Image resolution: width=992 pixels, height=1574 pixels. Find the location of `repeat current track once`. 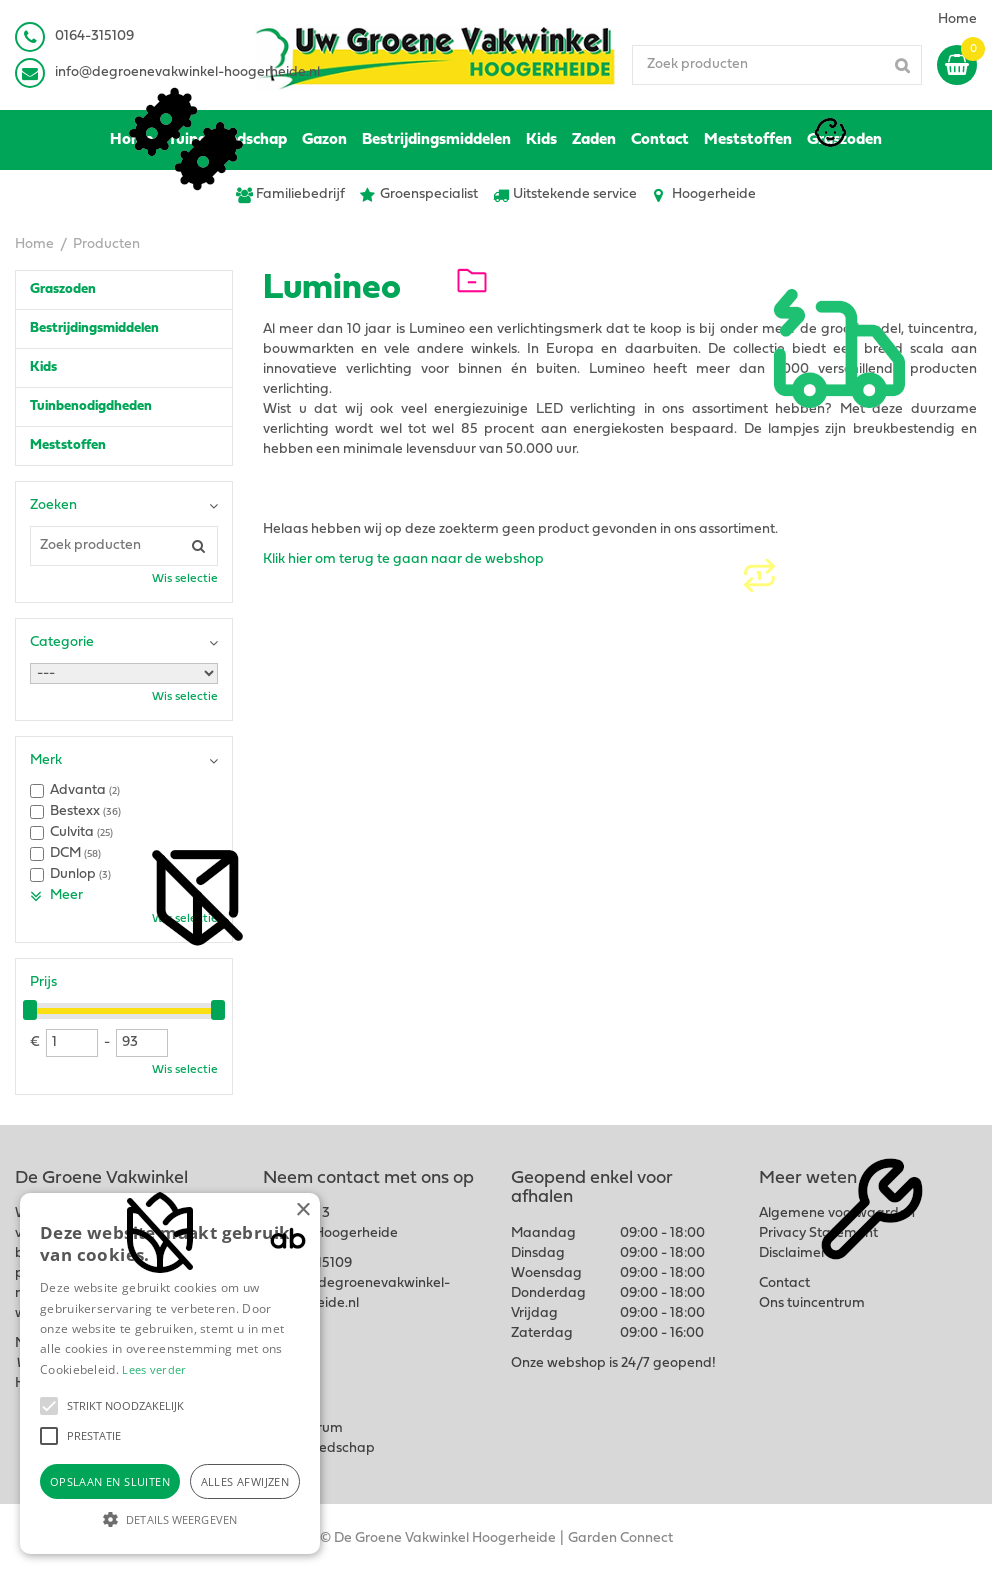

repeat current track once is located at coordinates (759, 575).